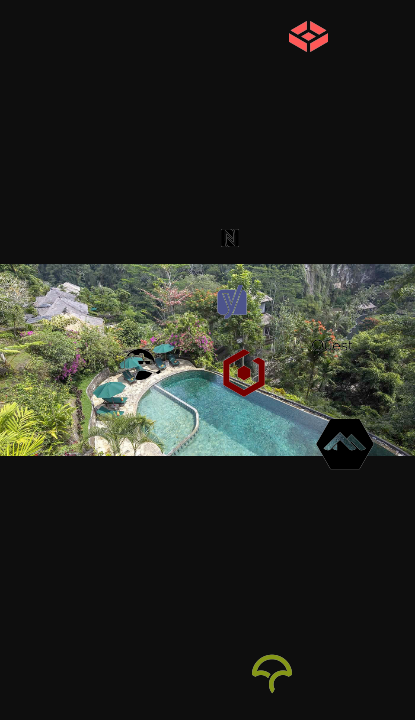 The height and width of the screenshot is (720, 415). What do you see at coordinates (230, 238) in the screenshot?
I see `indicates NFC connectivity is available` at bounding box center [230, 238].